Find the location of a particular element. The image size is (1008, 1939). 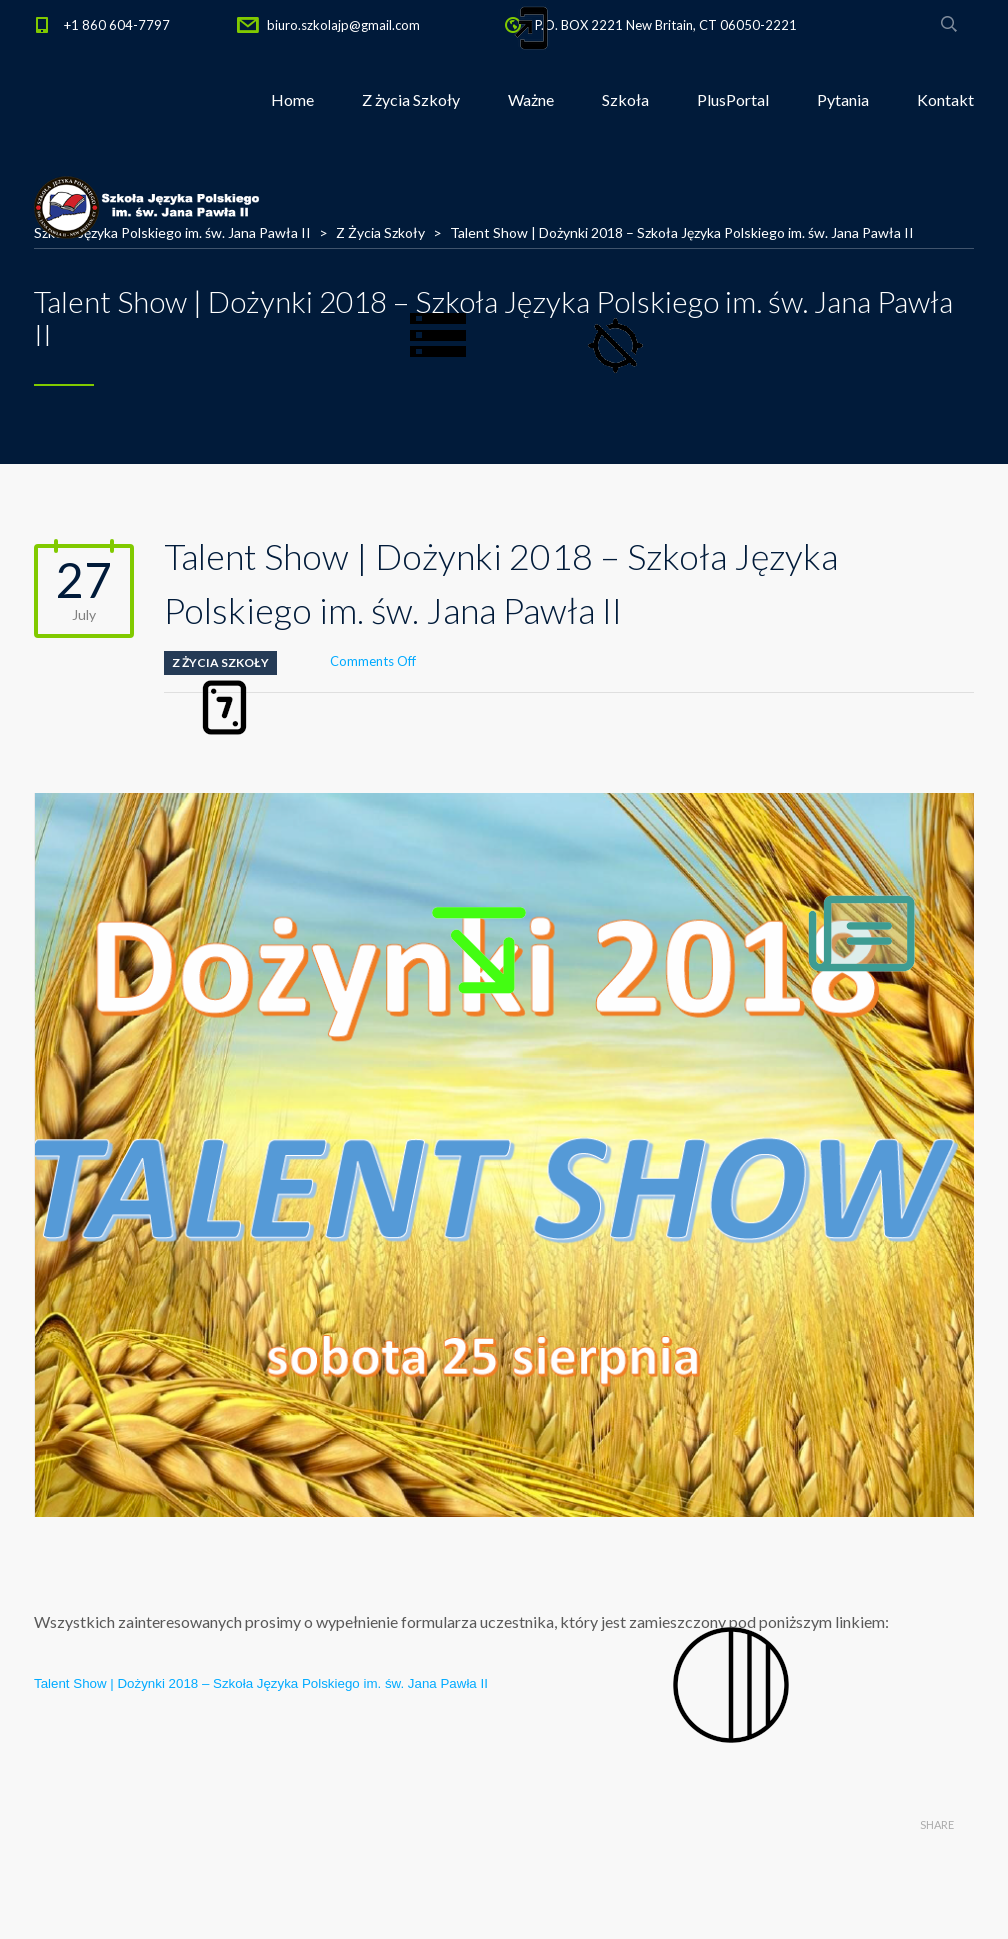

move item to bottom-right corner is located at coordinates (479, 954).